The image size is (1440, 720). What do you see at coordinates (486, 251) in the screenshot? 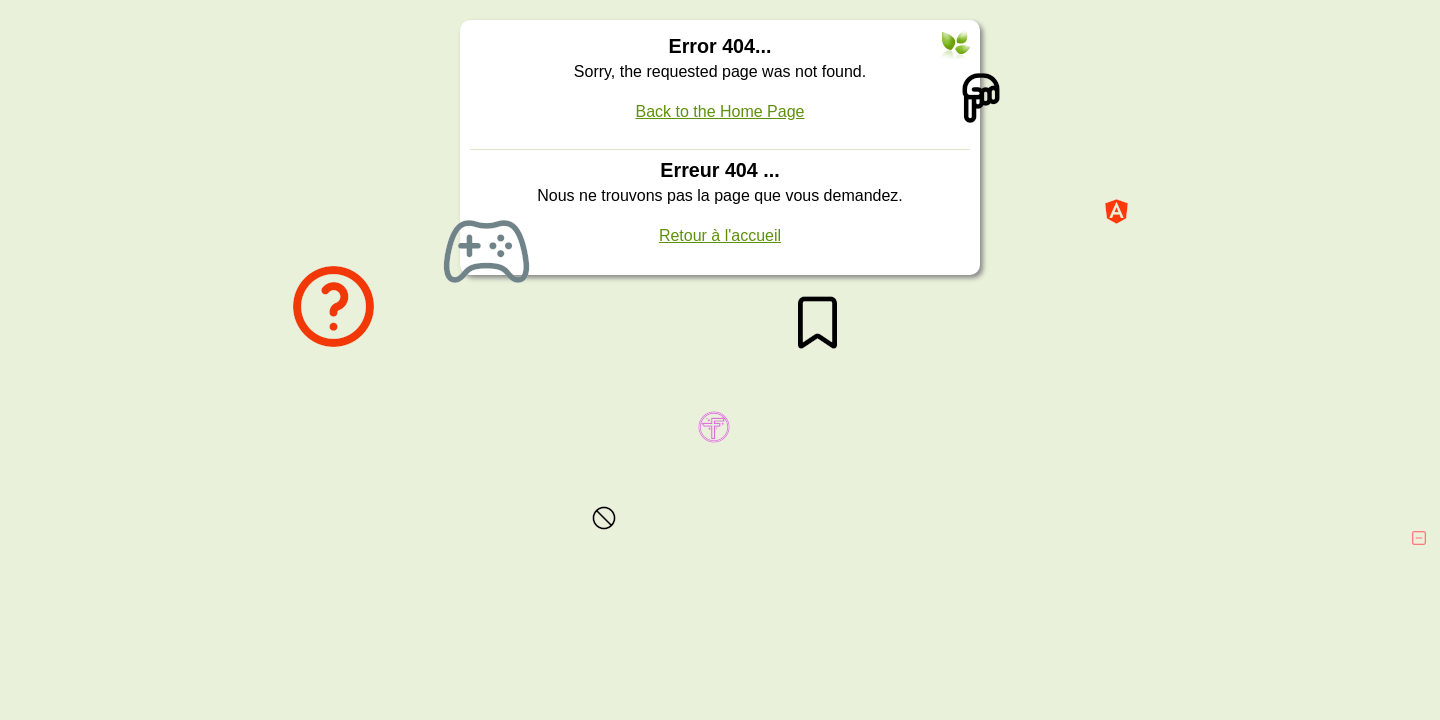
I see `access gaming features or game library` at bounding box center [486, 251].